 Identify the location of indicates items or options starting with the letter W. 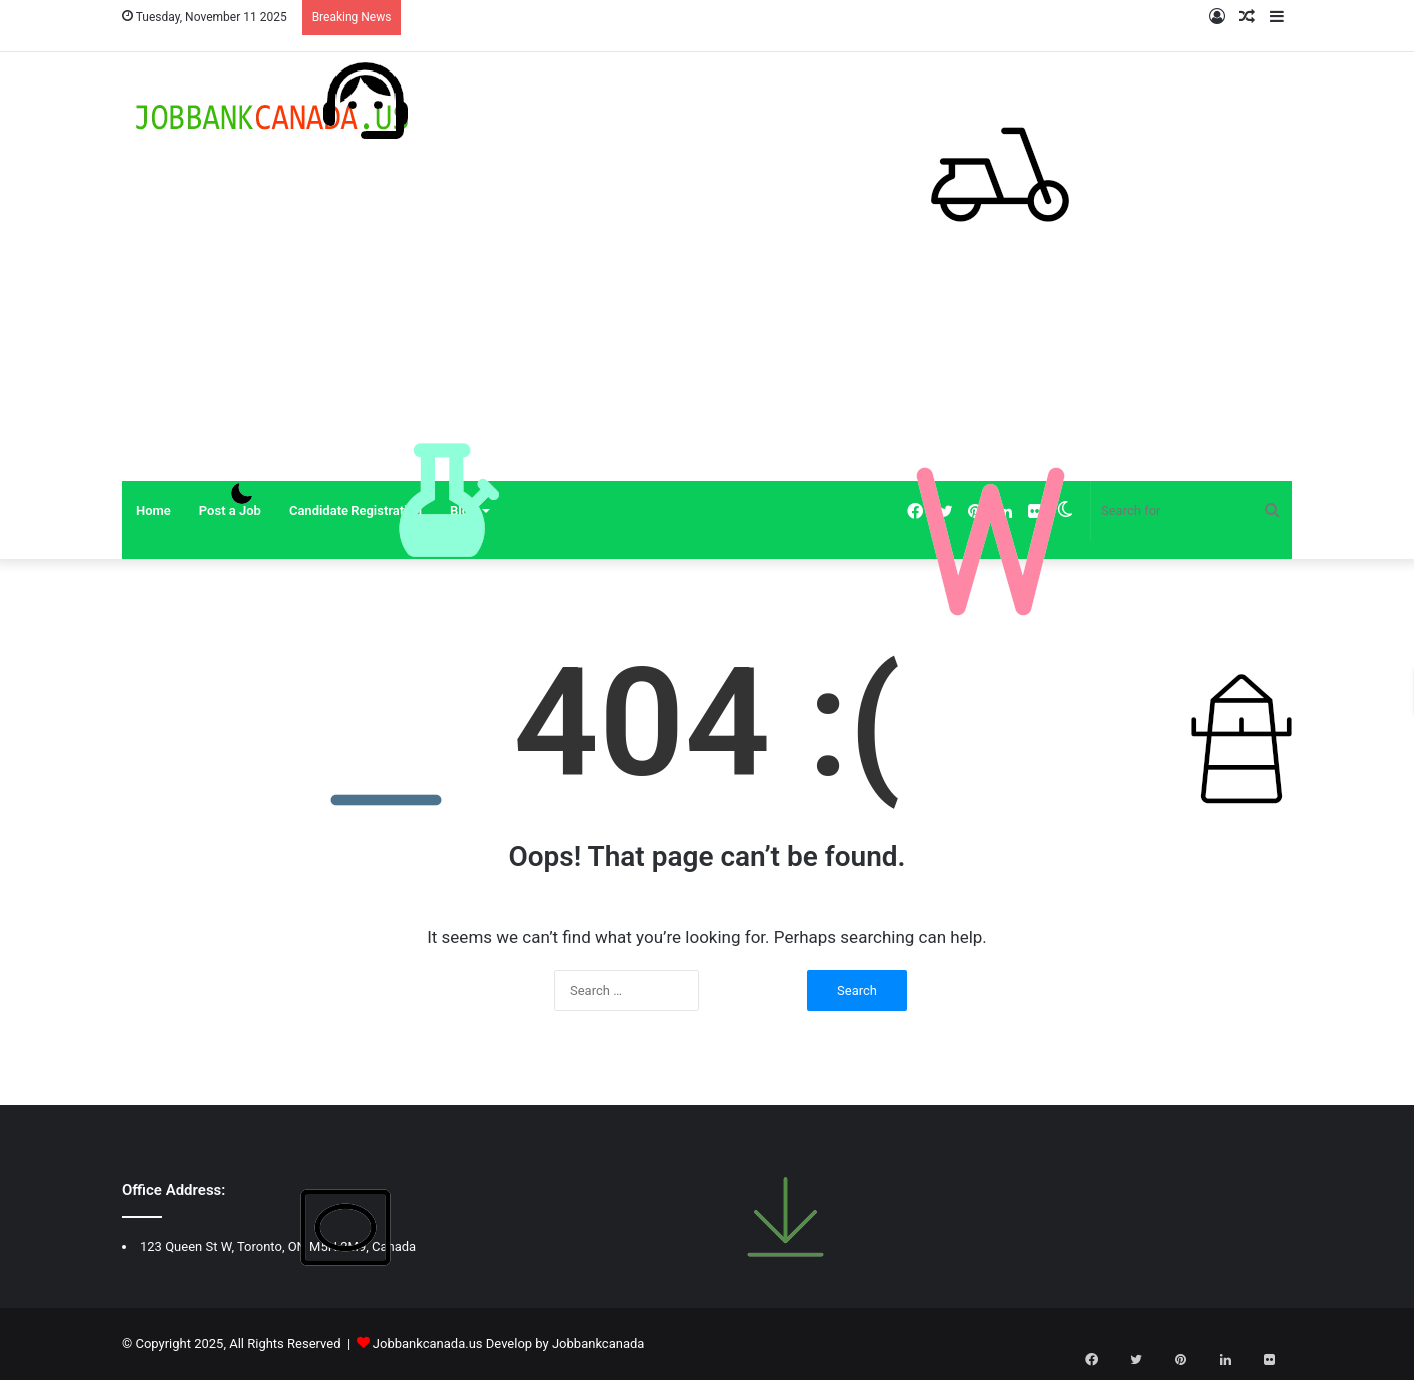
(990, 541).